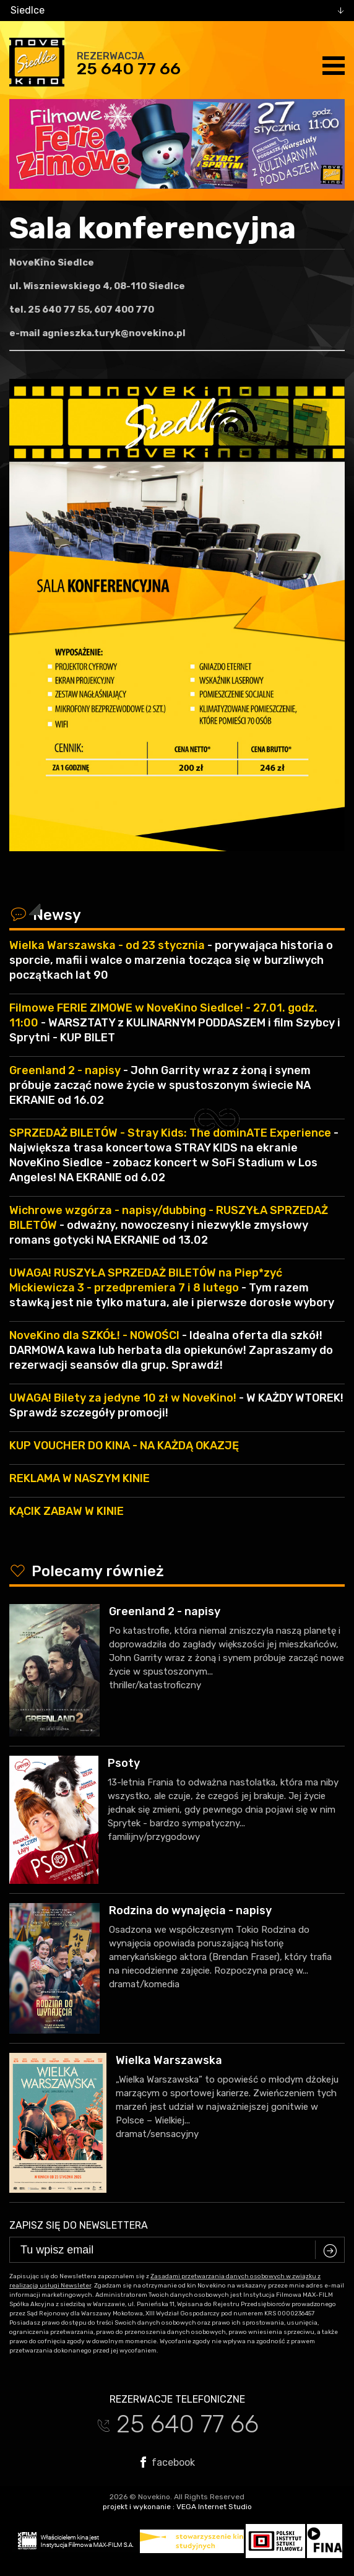  Describe the element at coordinates (231, 419) in the screenshot. I see `indicates weather conditions showing a rainbow` at that location.